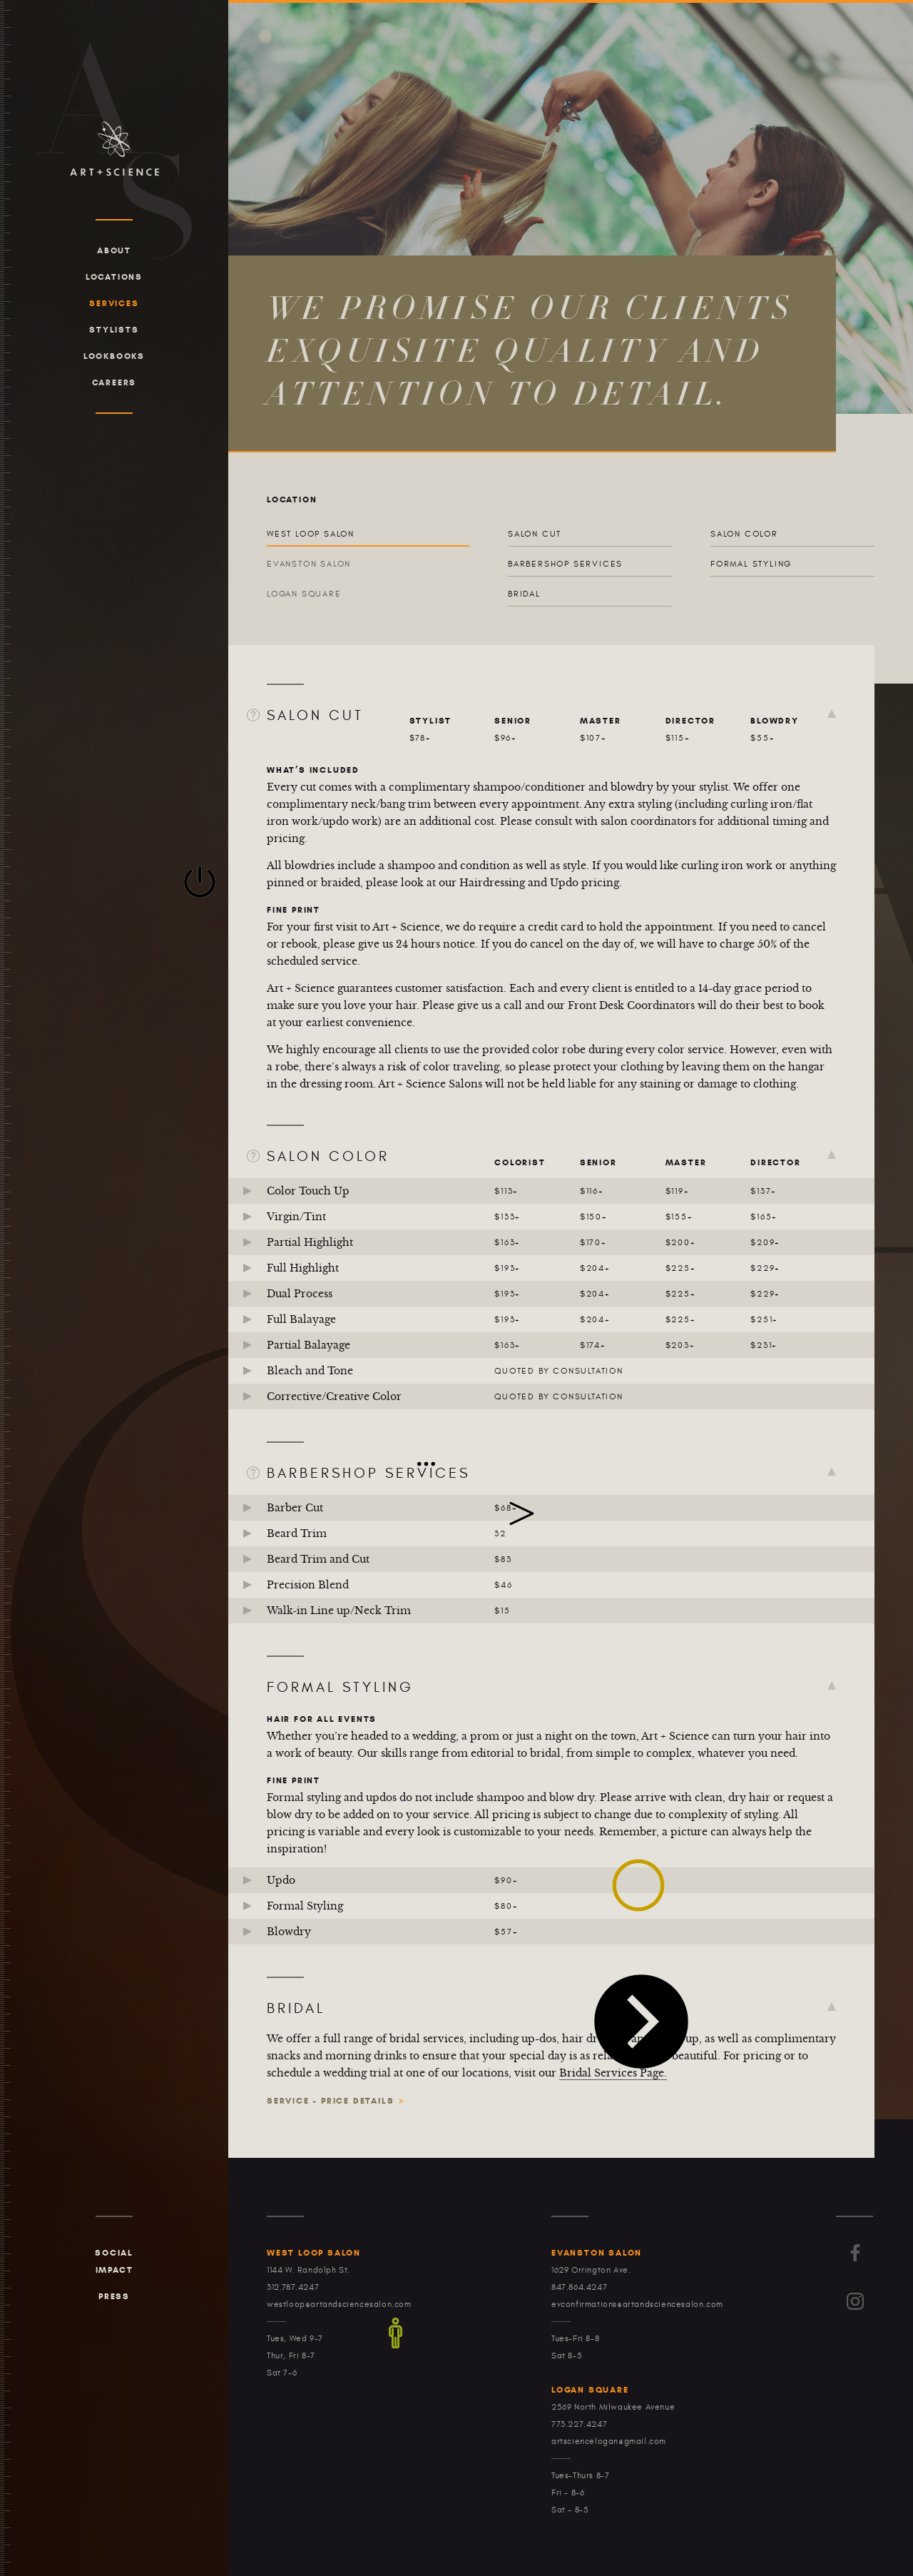 This screenshot has height=2576, width=913. Describe the element at coordinates (641, 2022) in the screenshot. I see `go to the next item or page` at that location.